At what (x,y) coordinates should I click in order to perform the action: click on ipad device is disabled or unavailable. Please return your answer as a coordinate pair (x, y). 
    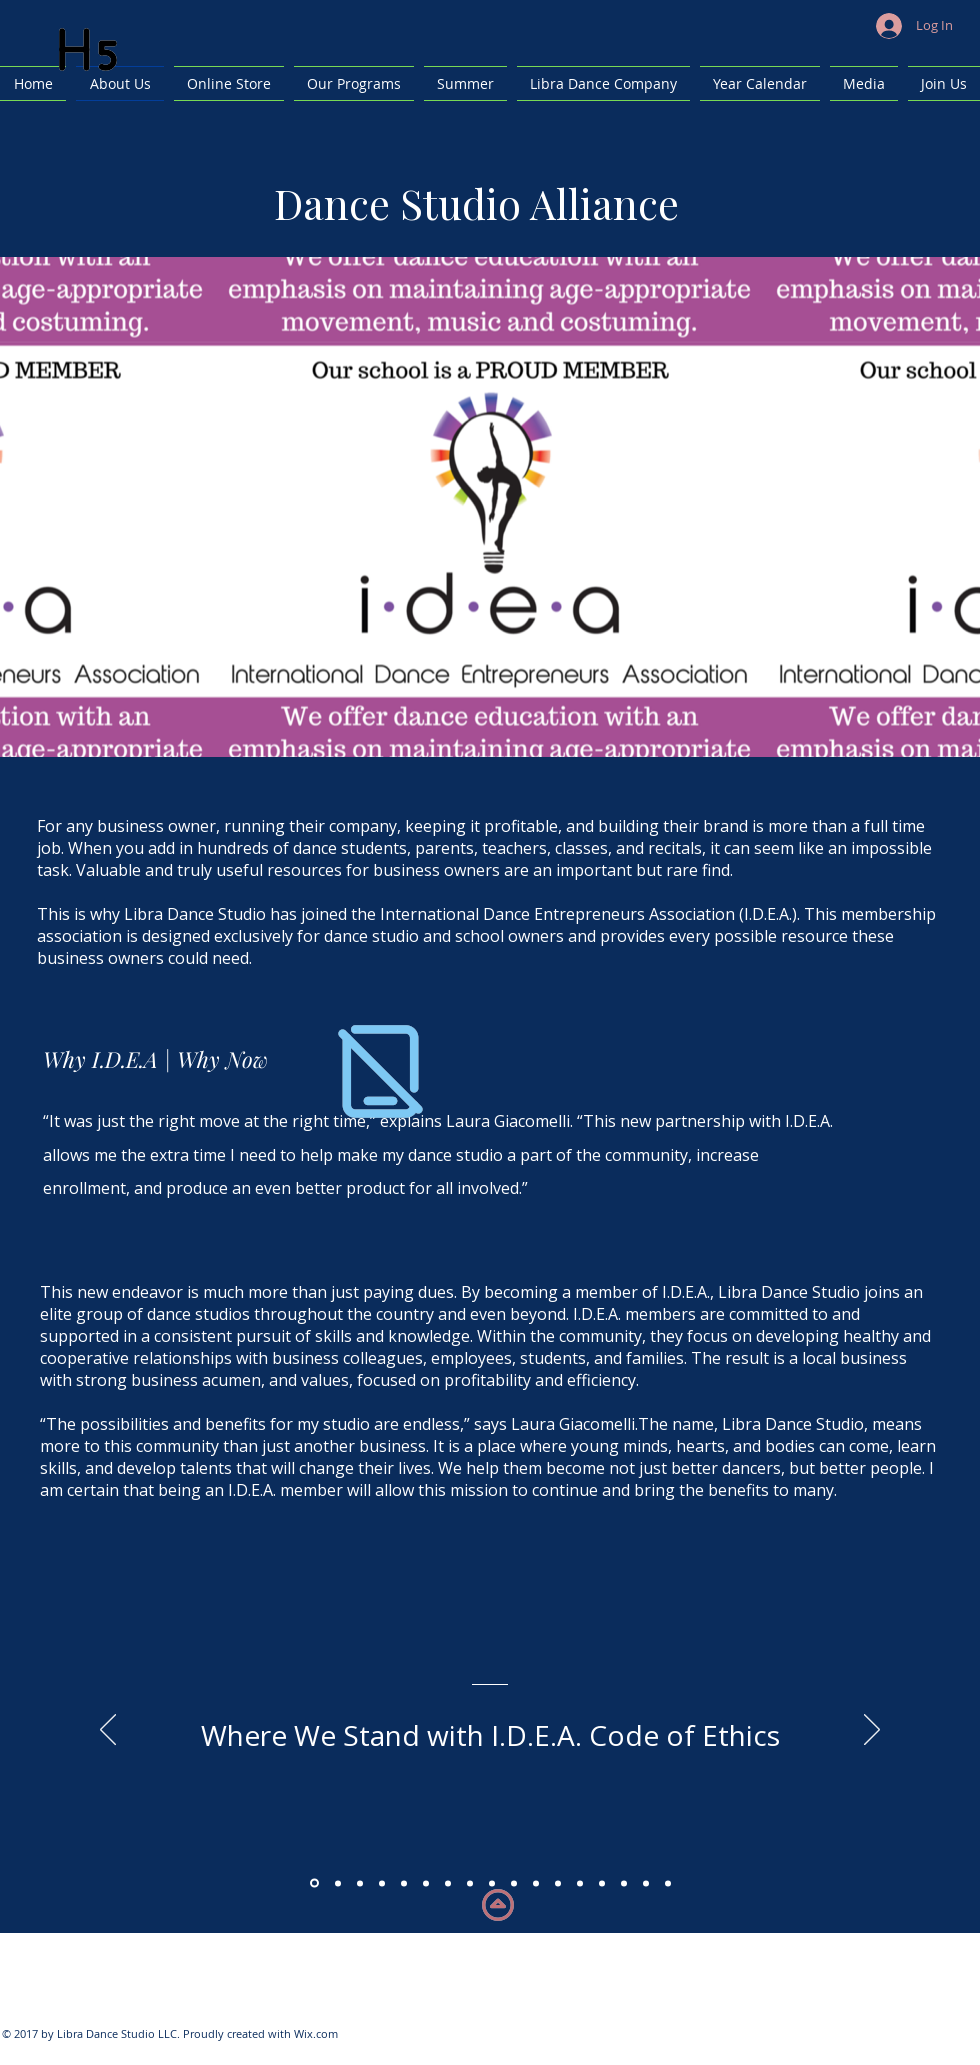
    Looking at the image, I should click on (380, 1071).